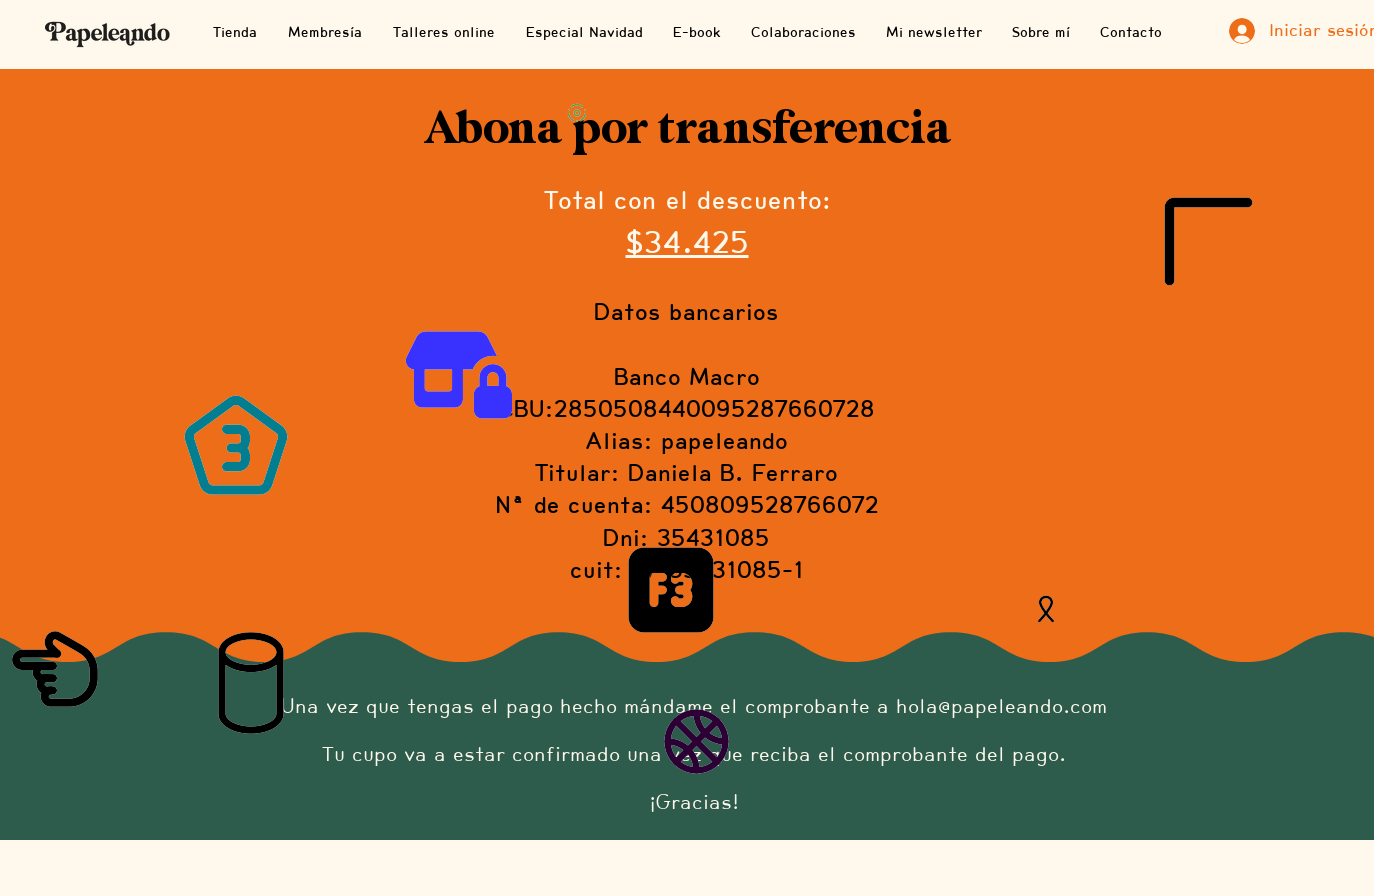  I want to click on keyboard shortcut indicator for F3 function key, so click(671, 590).